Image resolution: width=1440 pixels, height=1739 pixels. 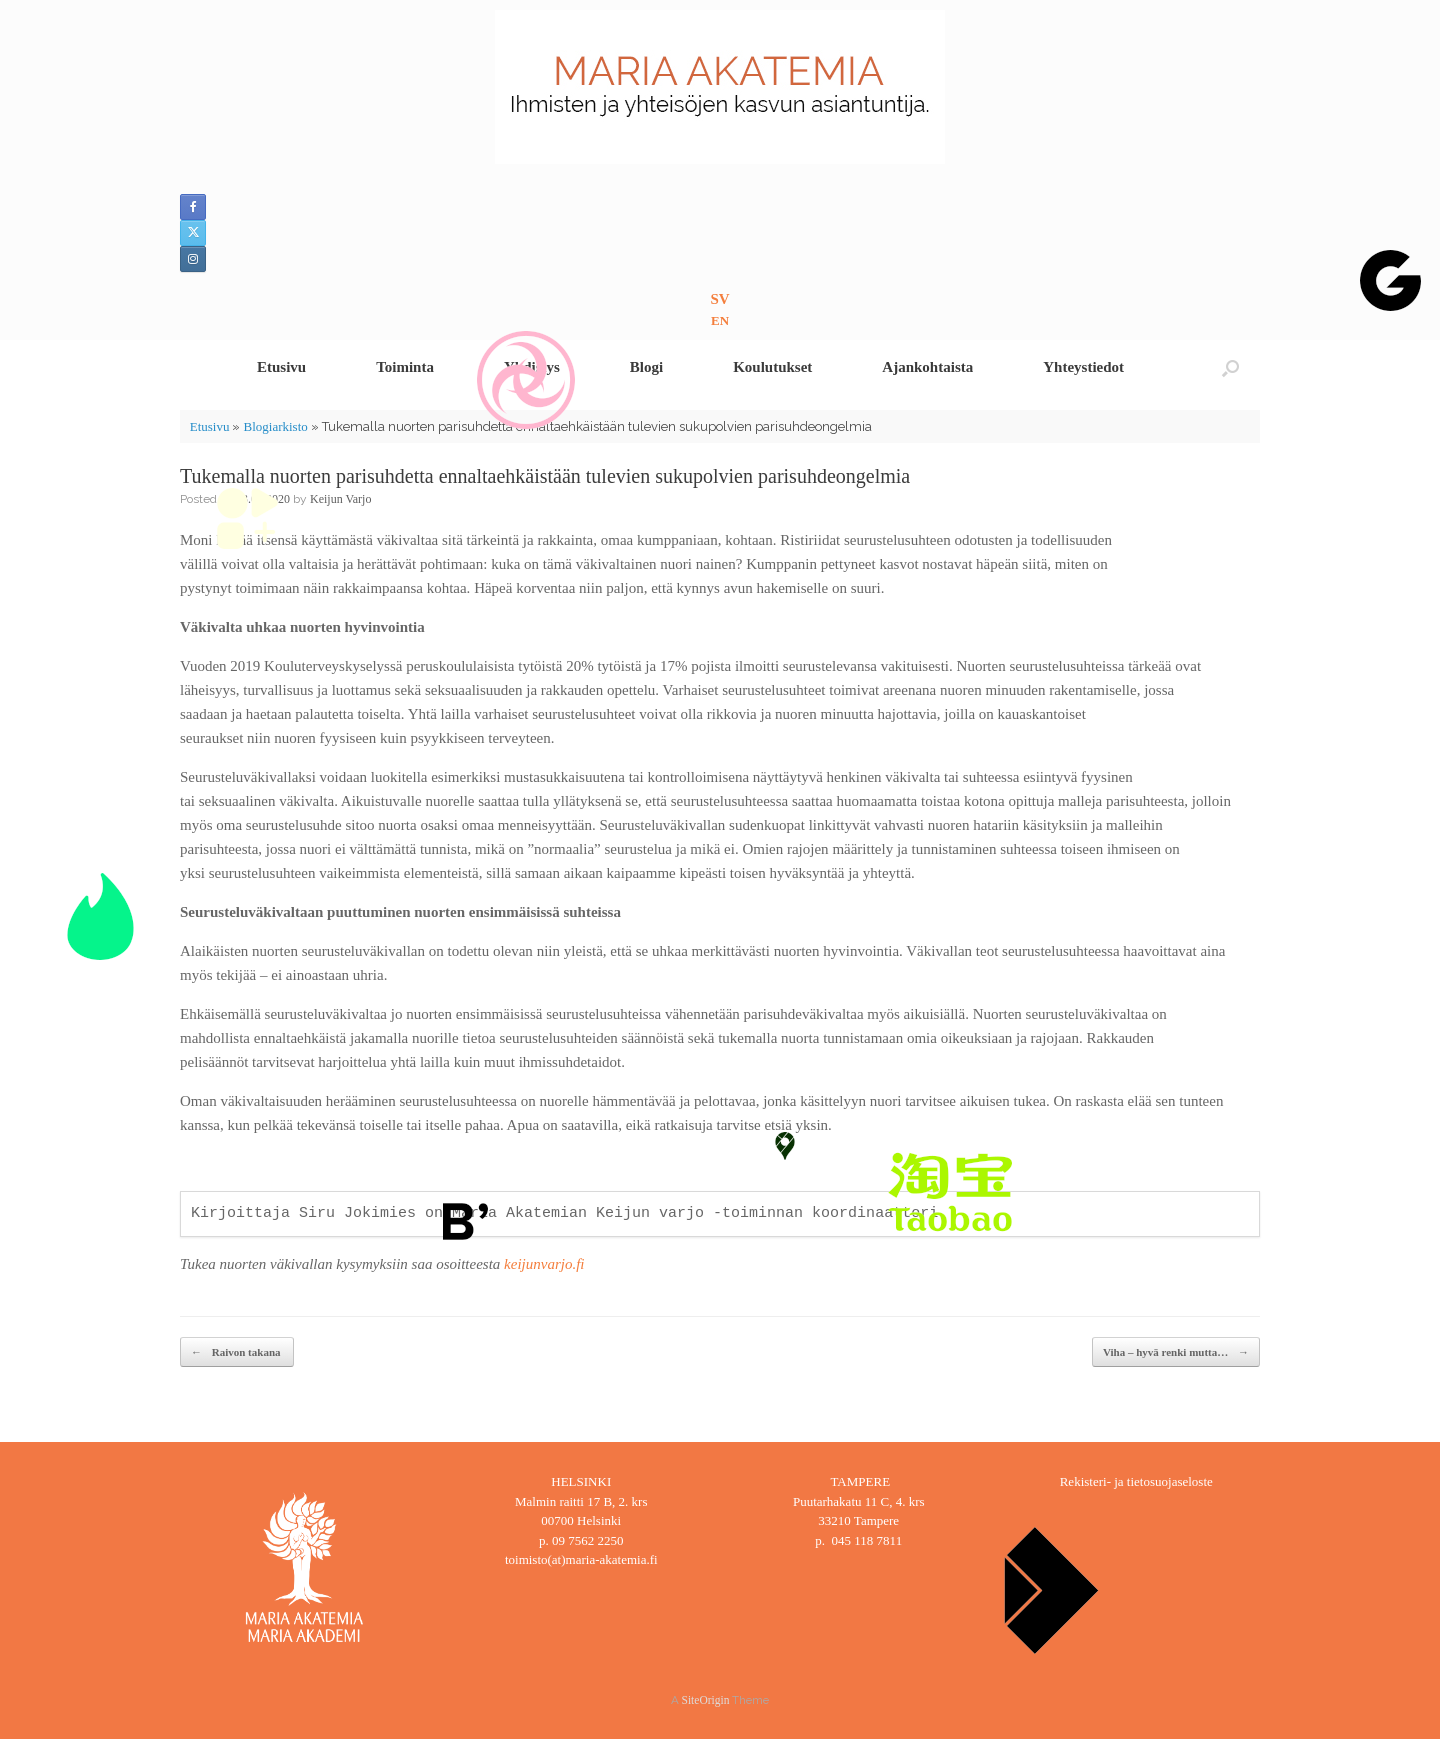 What do you see at coordinates (950, 1192) in the screenshot?
I see `open the Taobao shopping app` at bounding box center [950, 1192].